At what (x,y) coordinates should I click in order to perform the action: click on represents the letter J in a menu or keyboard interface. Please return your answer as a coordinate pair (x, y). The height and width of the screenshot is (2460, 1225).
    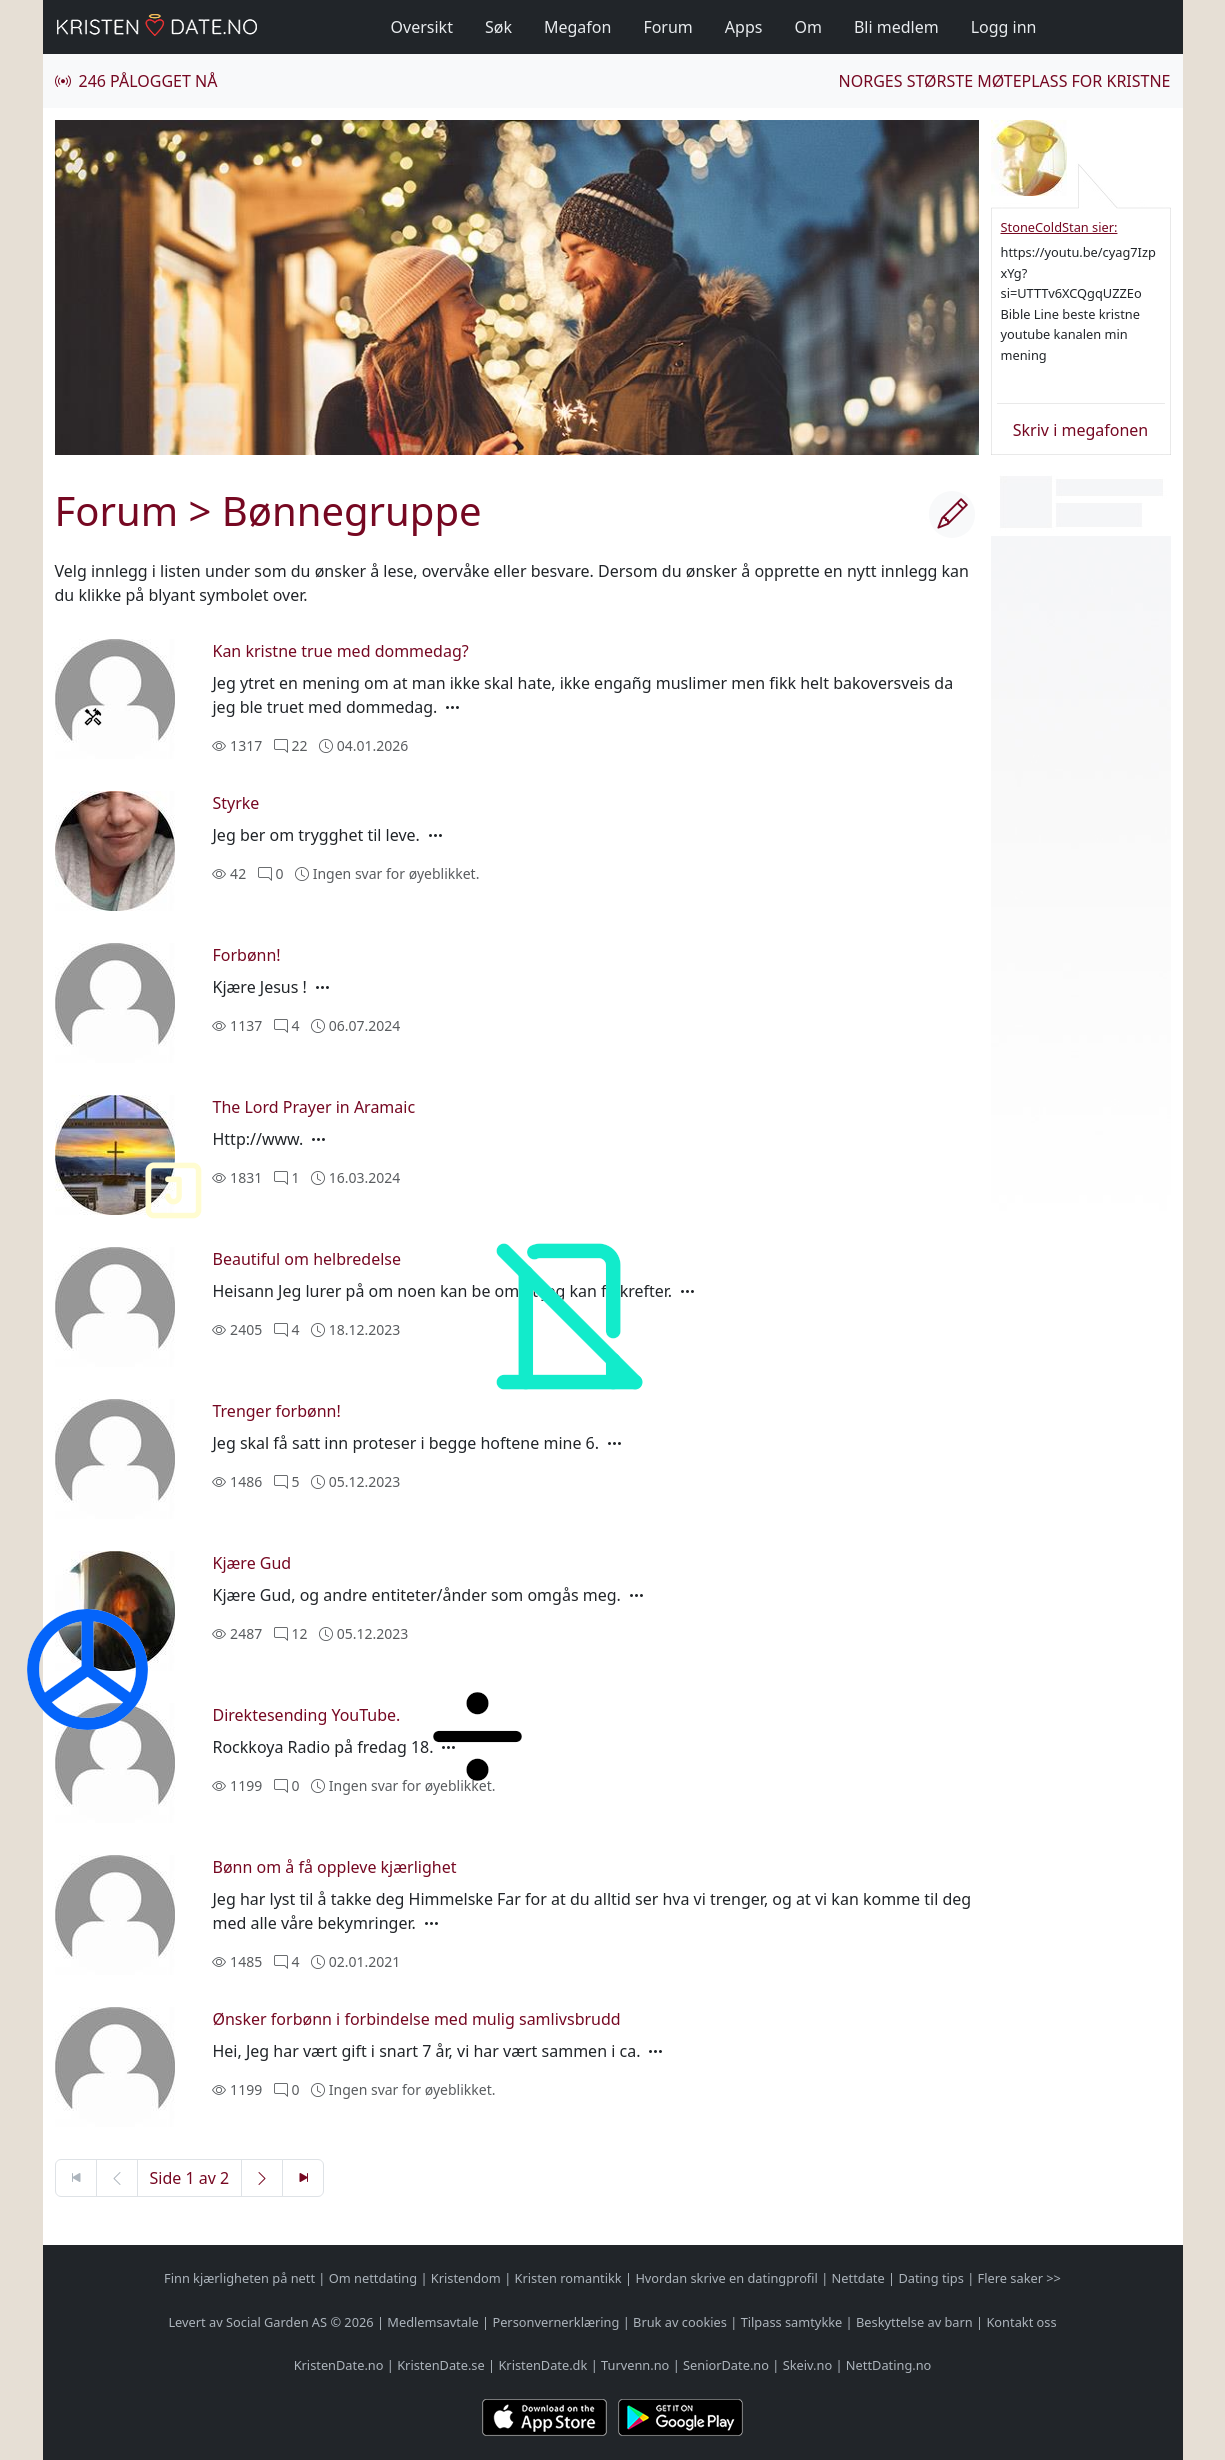
    Looking at the image, I should click on (173, 1190).